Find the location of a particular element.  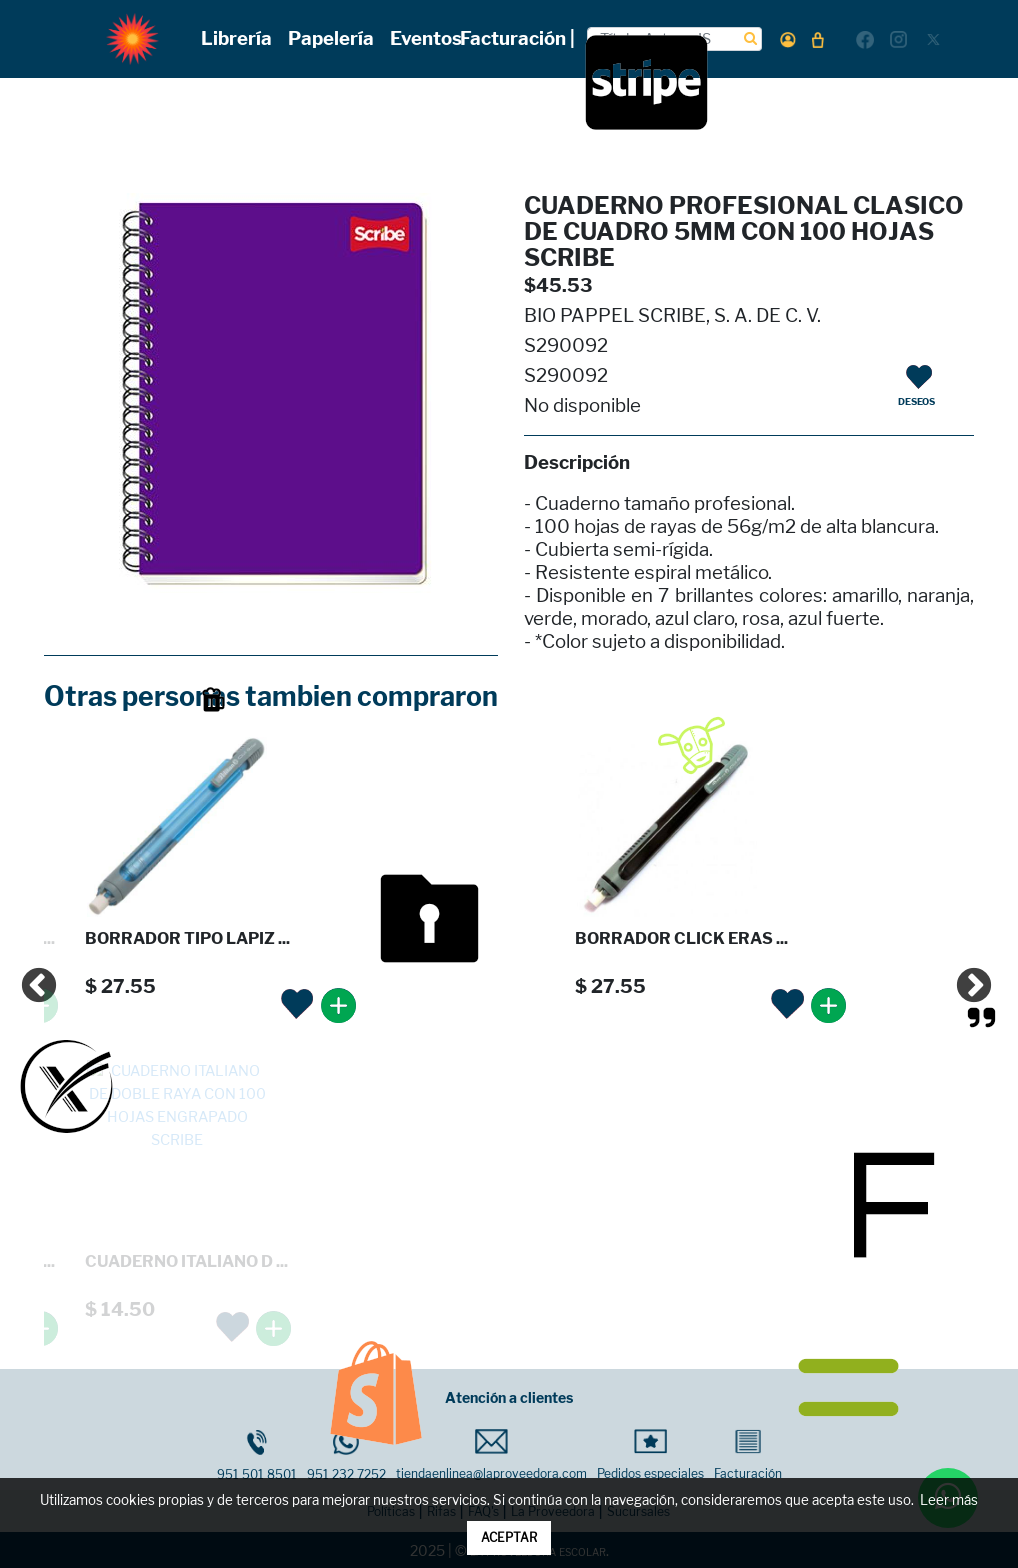

vexxhost cloud hosting service logo is located at coordinates (66, 1086).